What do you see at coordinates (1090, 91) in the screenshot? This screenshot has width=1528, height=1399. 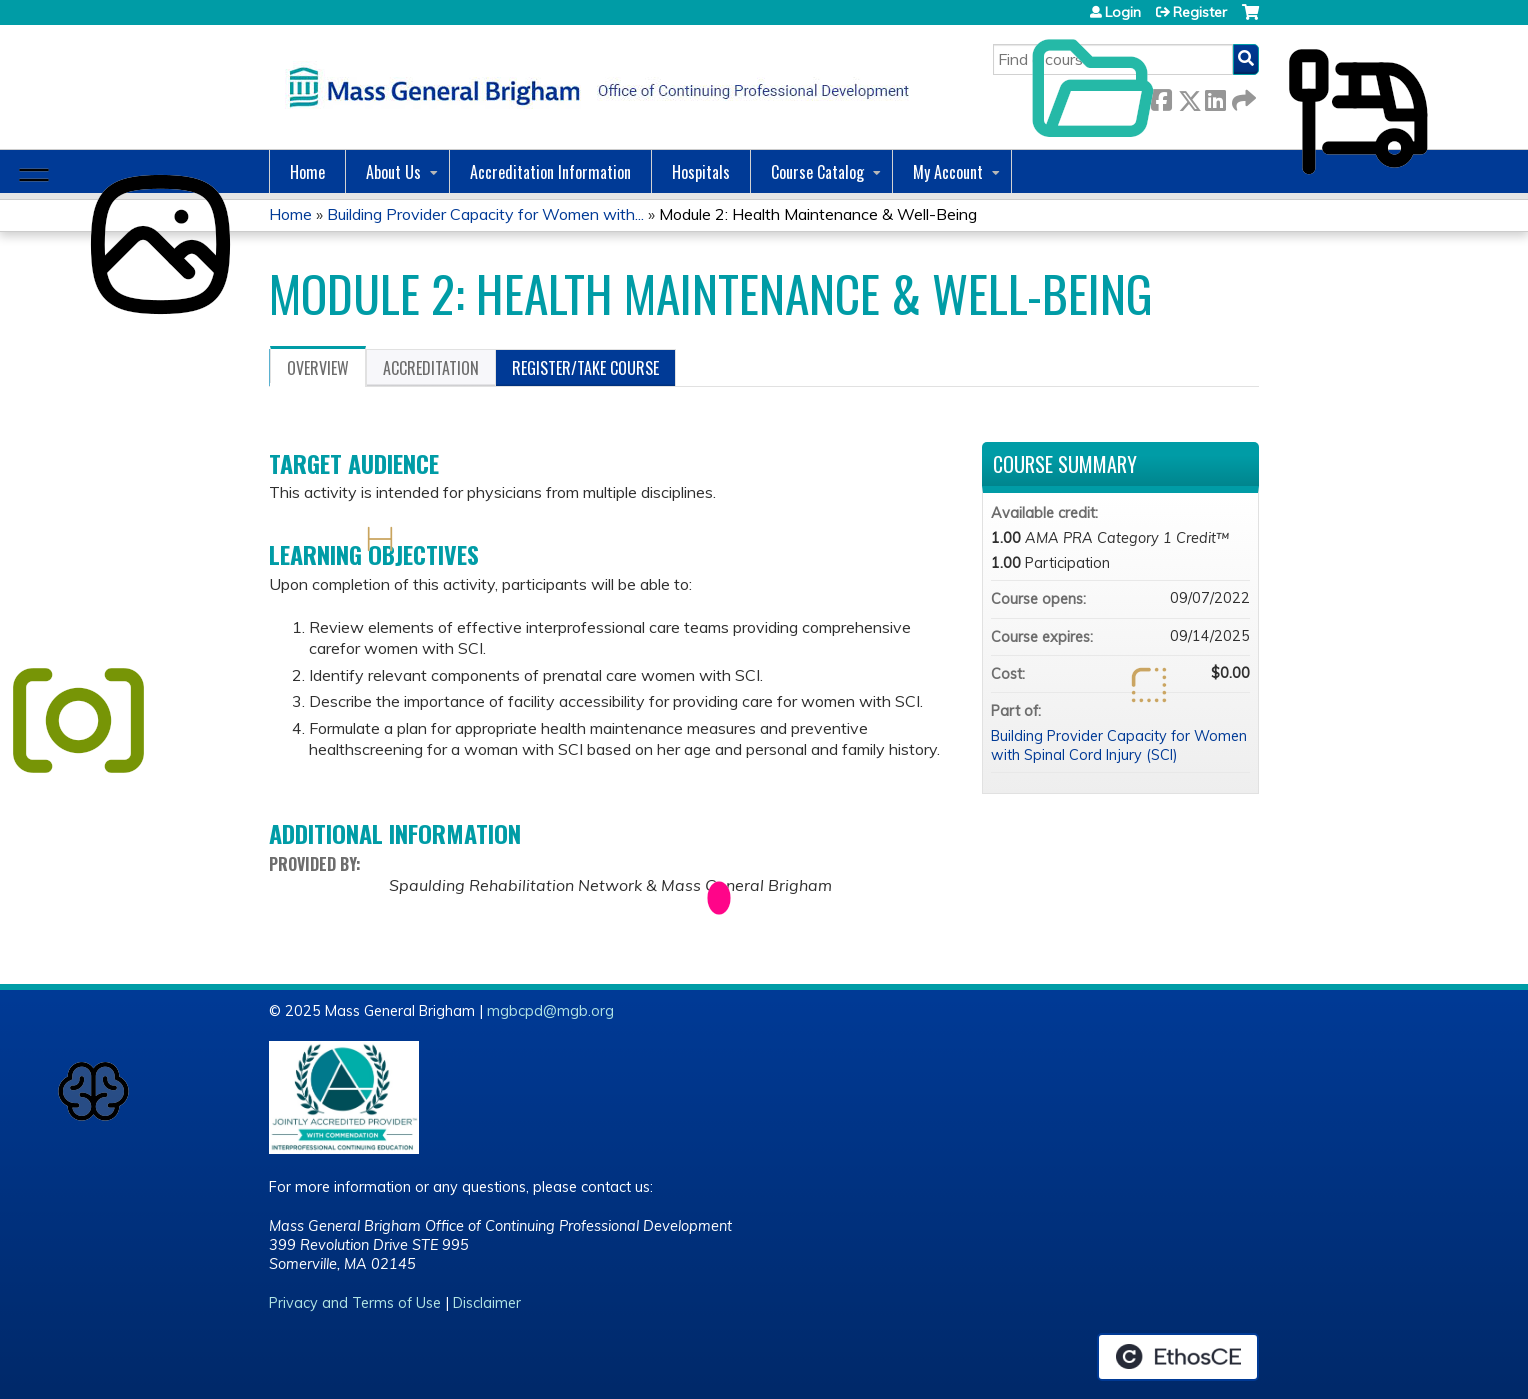 I see `open folder to view contents` at bounding box center [1090, 91].